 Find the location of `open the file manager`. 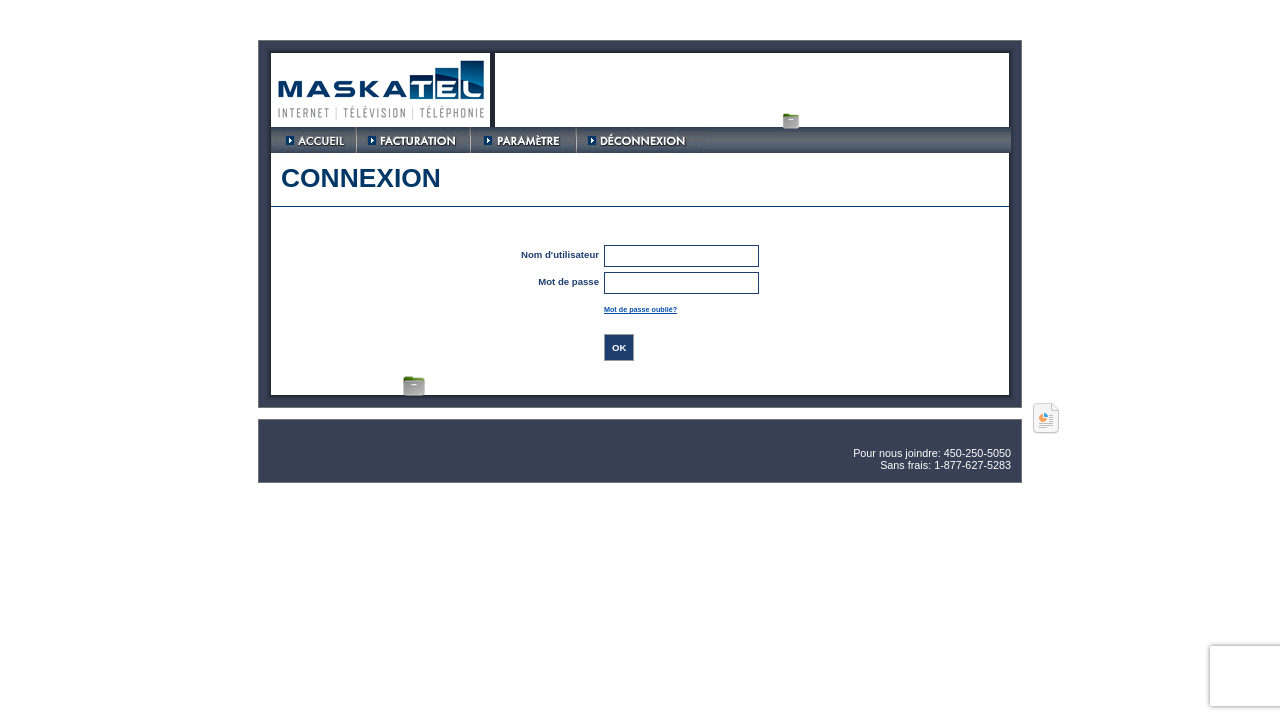

open the file manager is located at coordinates (414, 386).